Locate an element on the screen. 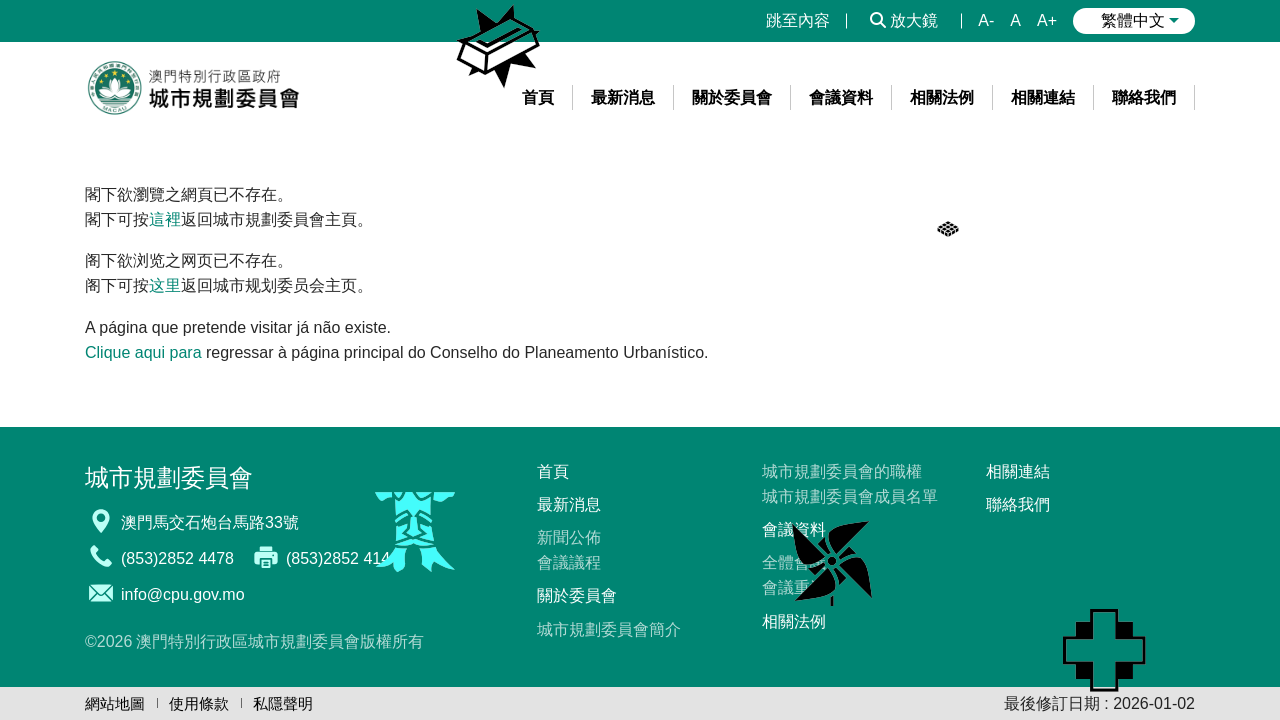  access health or medical features is located at coordinates (1104, 649).